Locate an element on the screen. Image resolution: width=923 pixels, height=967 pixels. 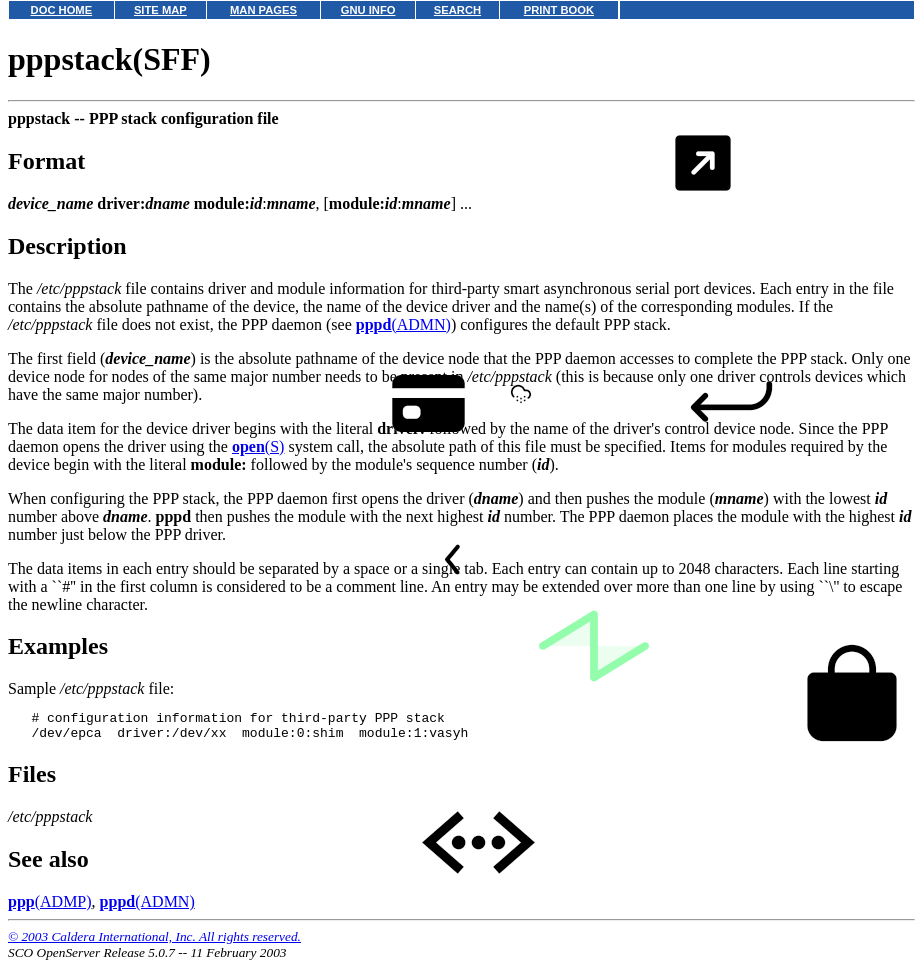
go back to the previous screen is located at coordinates (453, 559).